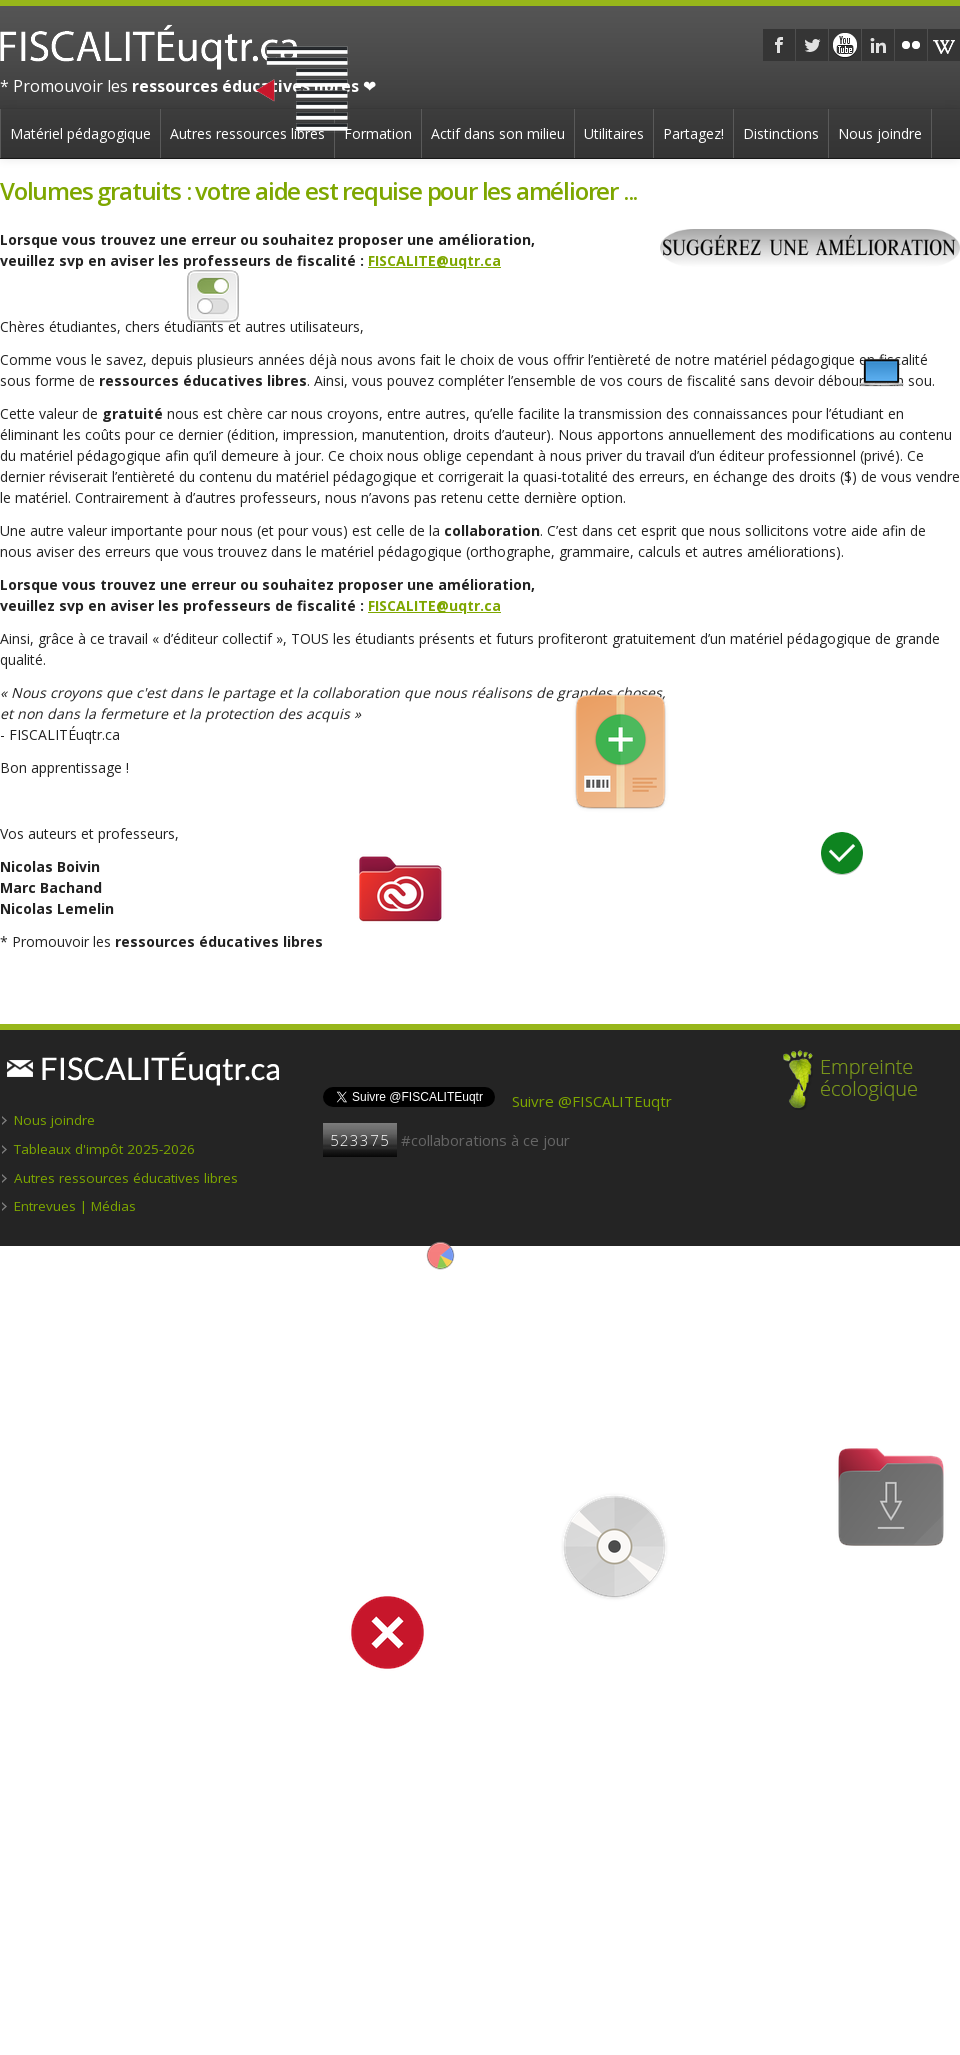 The width and height of the screenshot is (960, 2055). I want to click on open disk usage analyzer, so click(440, 1255).